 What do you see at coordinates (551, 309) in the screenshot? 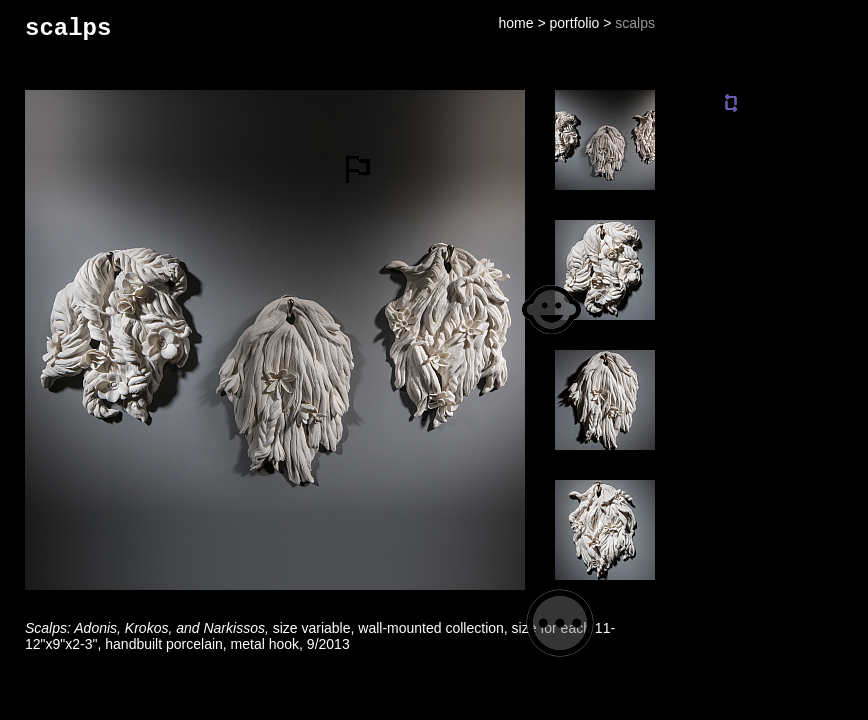
I see `access child-friendly or kids mode settings` at bounding box center [551, 309].